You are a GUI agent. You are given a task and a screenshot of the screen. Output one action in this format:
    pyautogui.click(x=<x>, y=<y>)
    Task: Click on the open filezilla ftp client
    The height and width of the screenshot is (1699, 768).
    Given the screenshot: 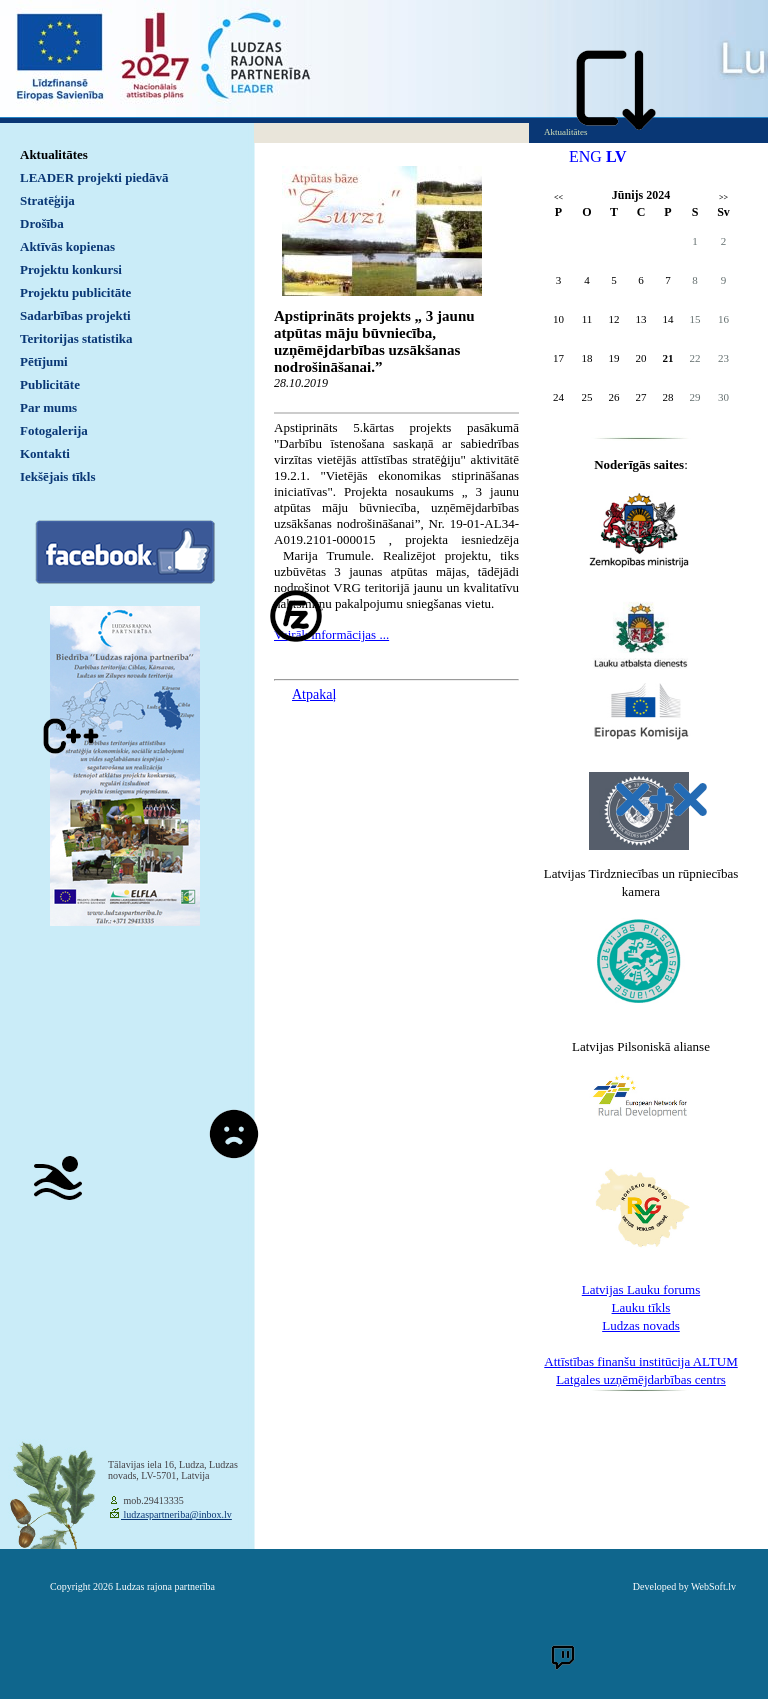 What is the action you would take?
    pyautogui.click(x=296, y=616)
    